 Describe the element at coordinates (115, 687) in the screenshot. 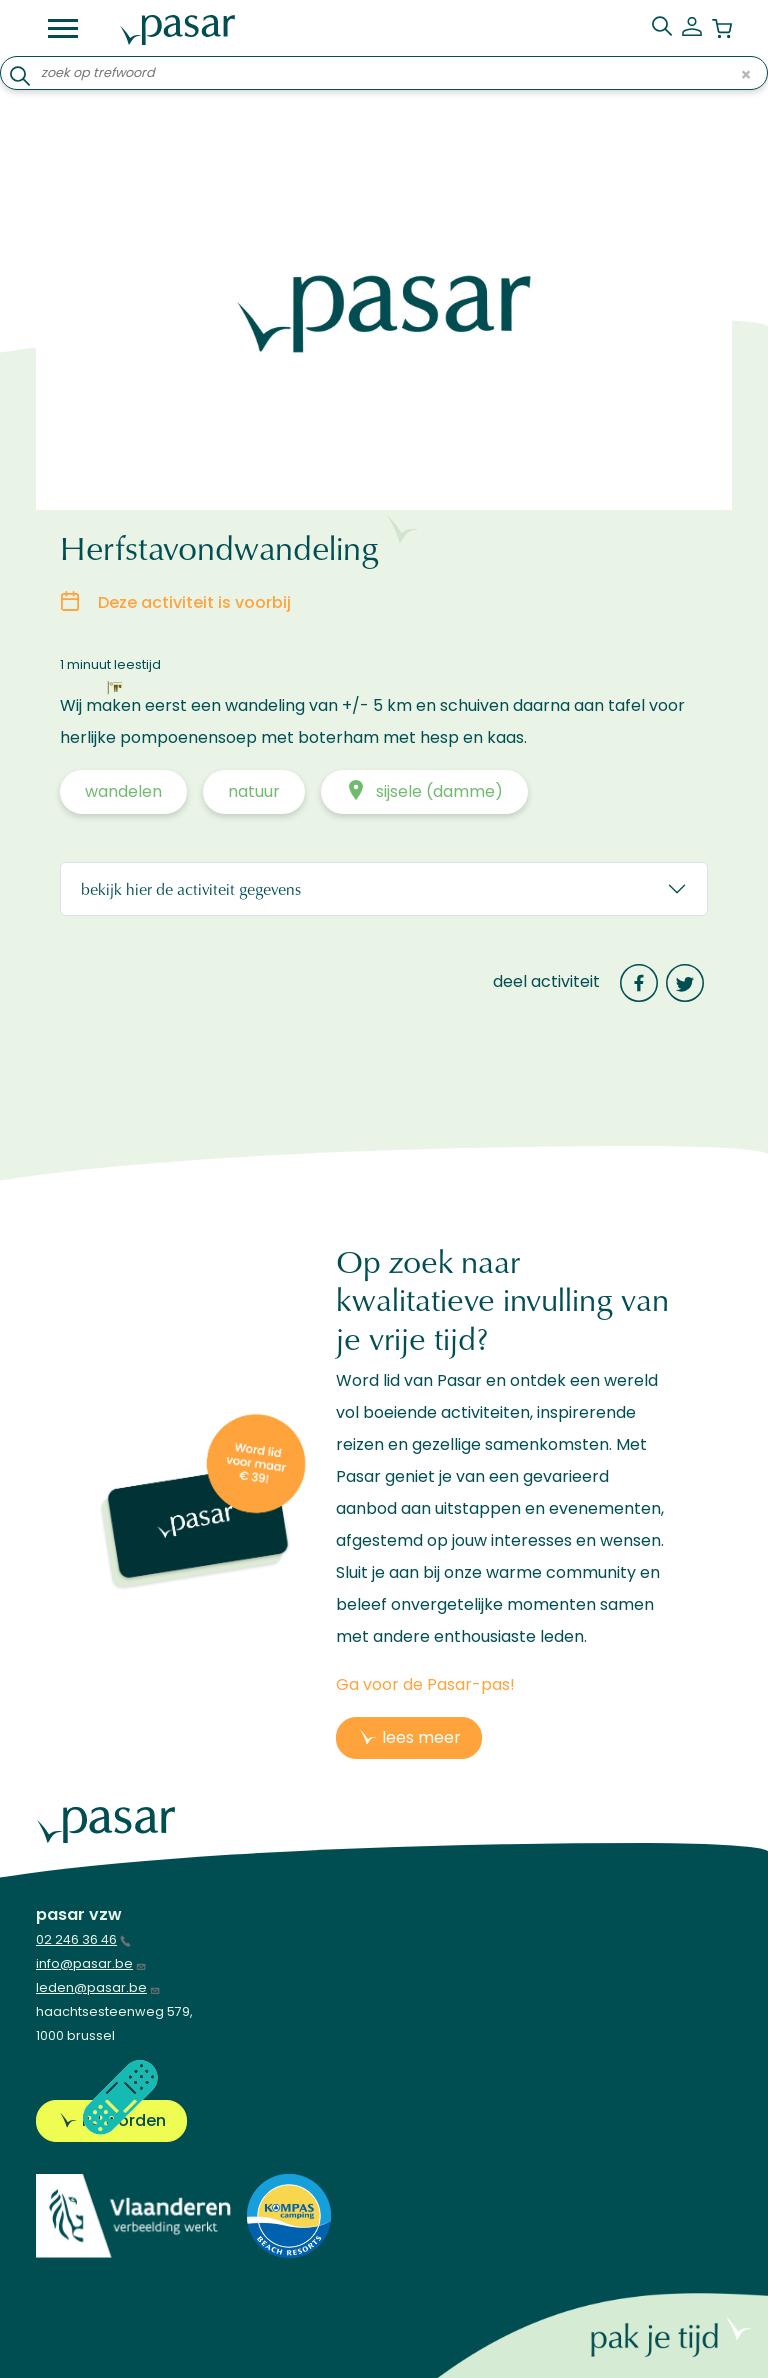

I see `laundry or clothing care feature` at that location.